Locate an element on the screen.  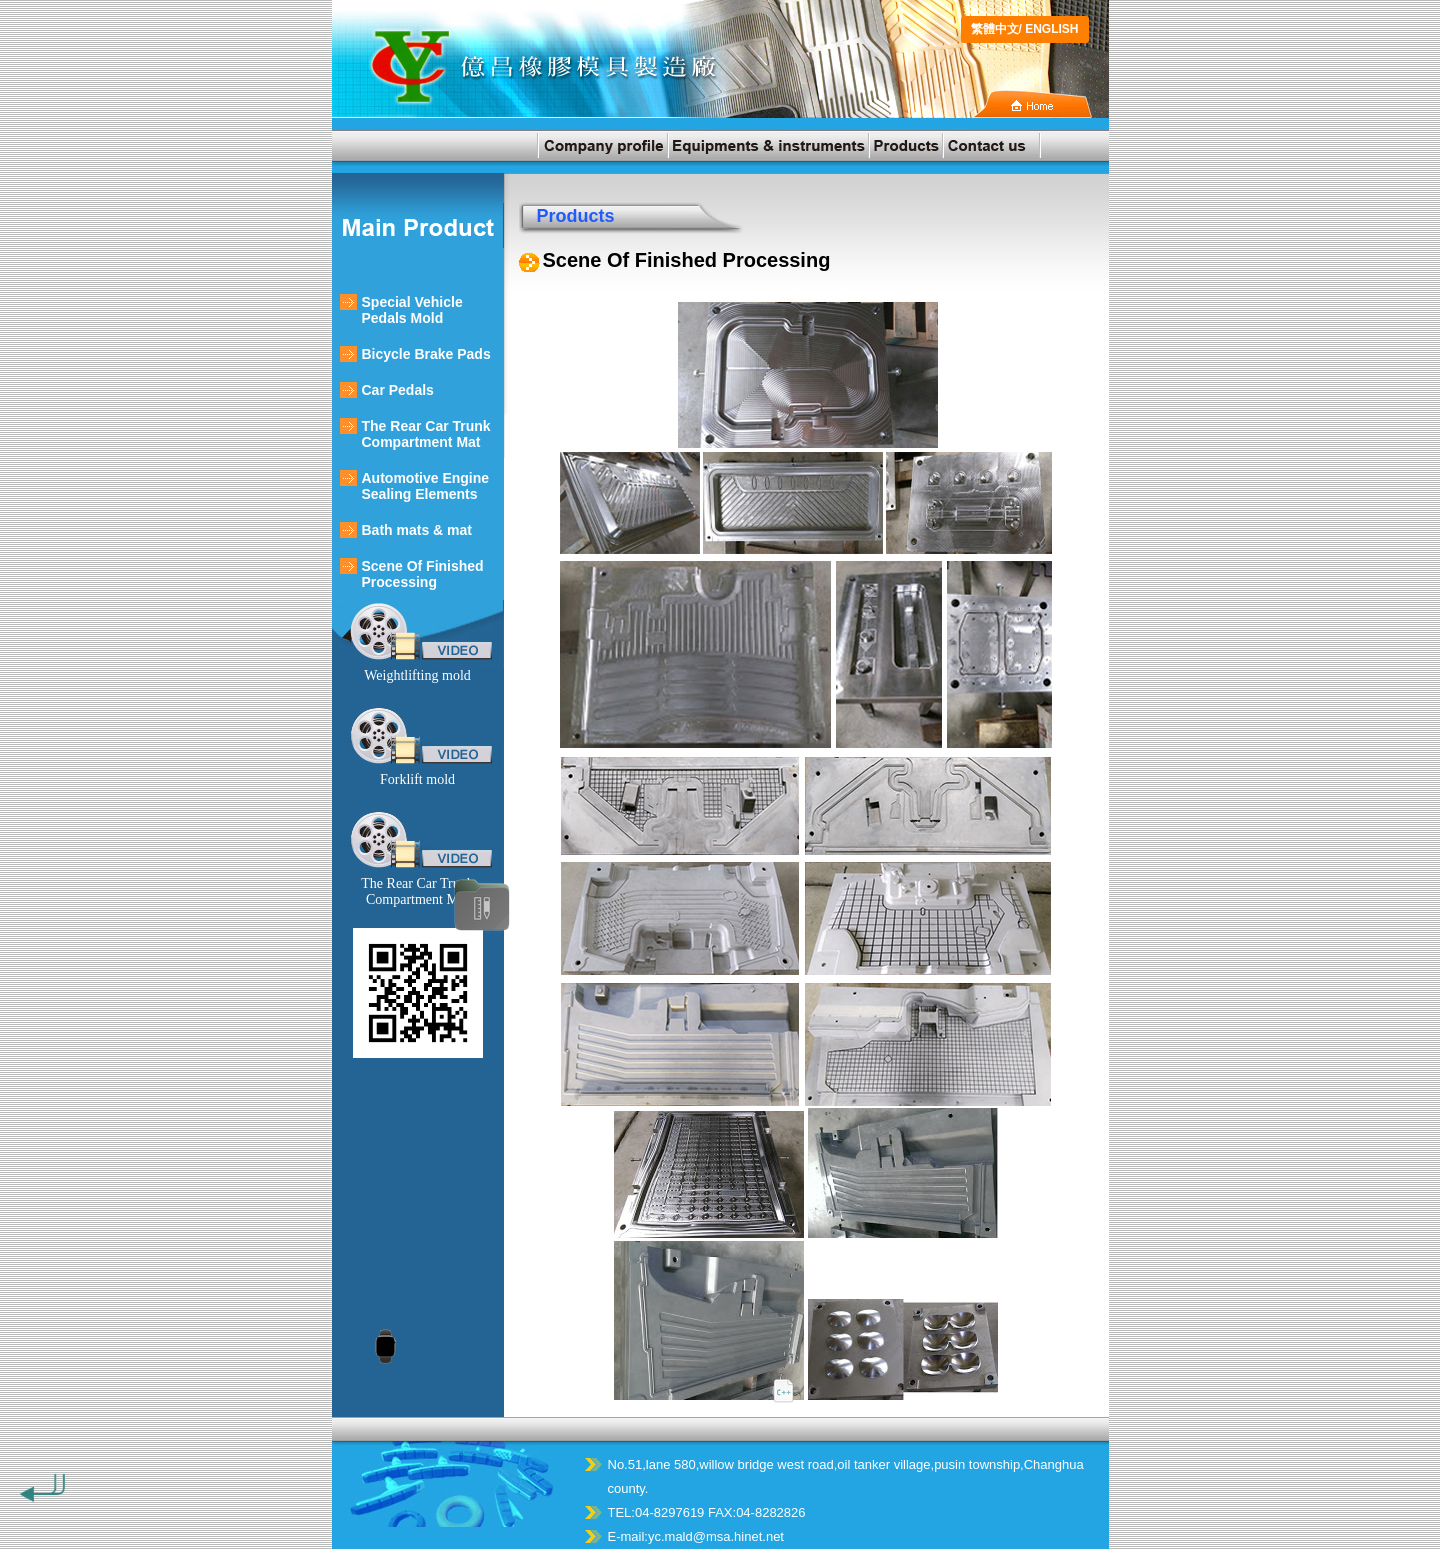
access folder containing document templates is located at coordinates (482, 905).